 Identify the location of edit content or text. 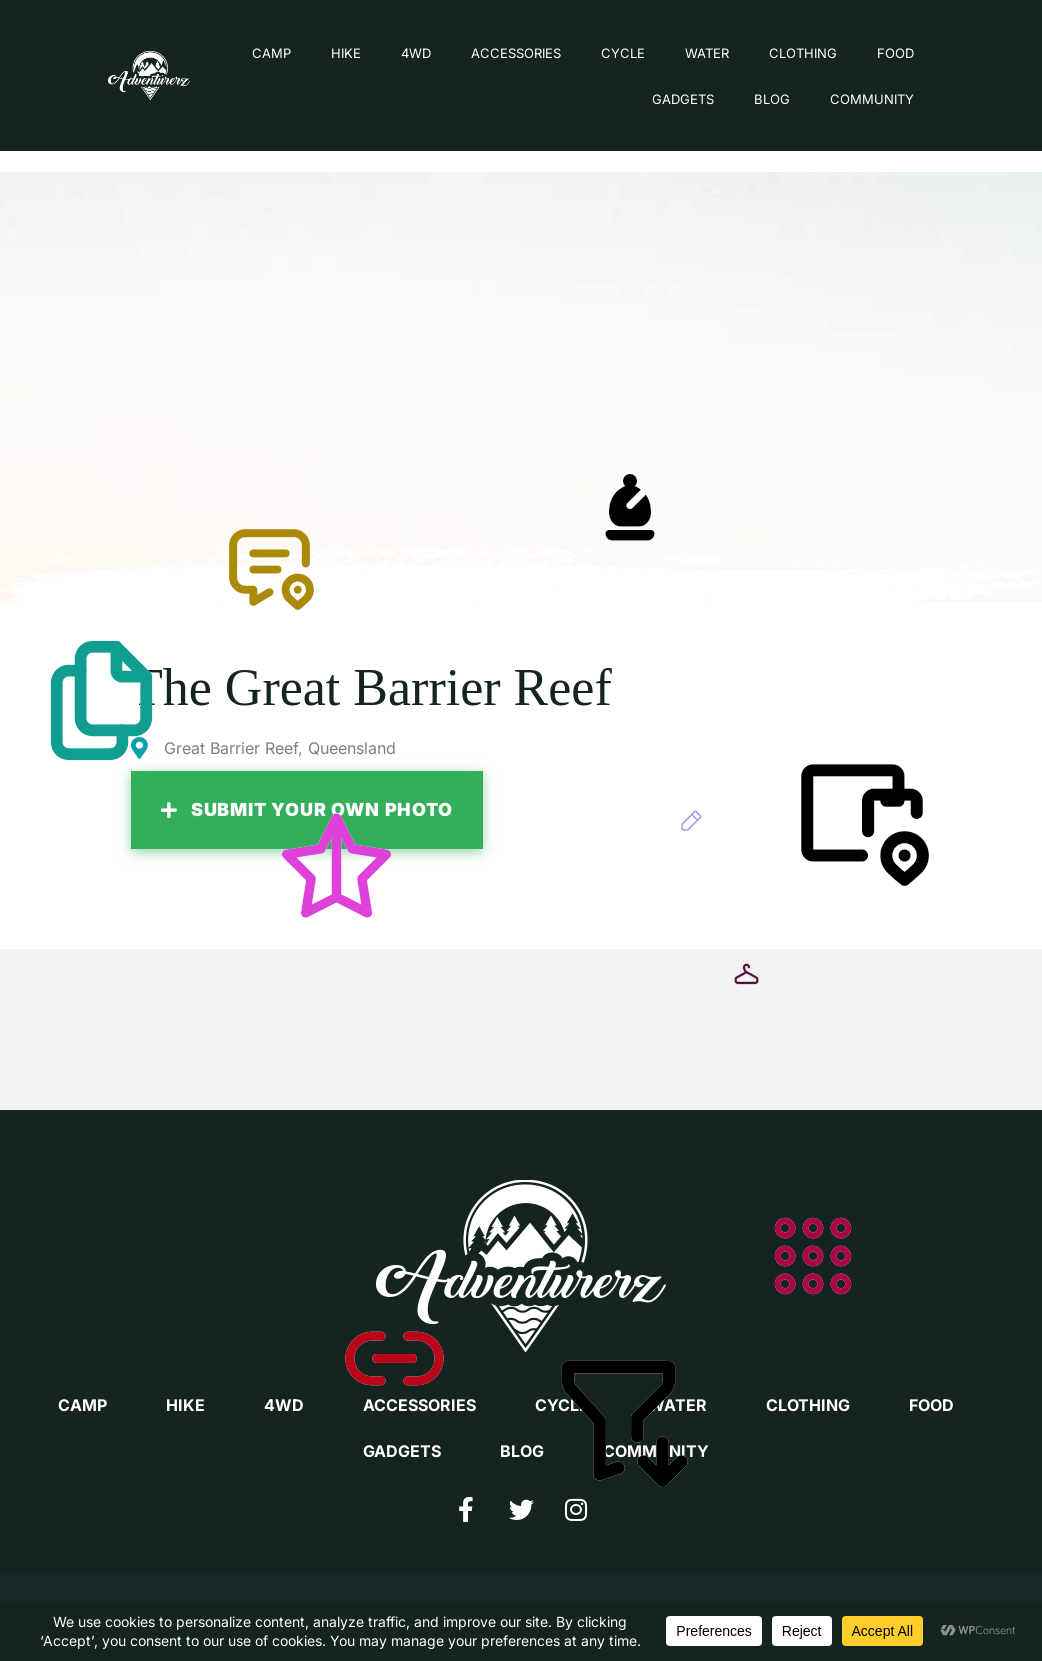
(691, 821).